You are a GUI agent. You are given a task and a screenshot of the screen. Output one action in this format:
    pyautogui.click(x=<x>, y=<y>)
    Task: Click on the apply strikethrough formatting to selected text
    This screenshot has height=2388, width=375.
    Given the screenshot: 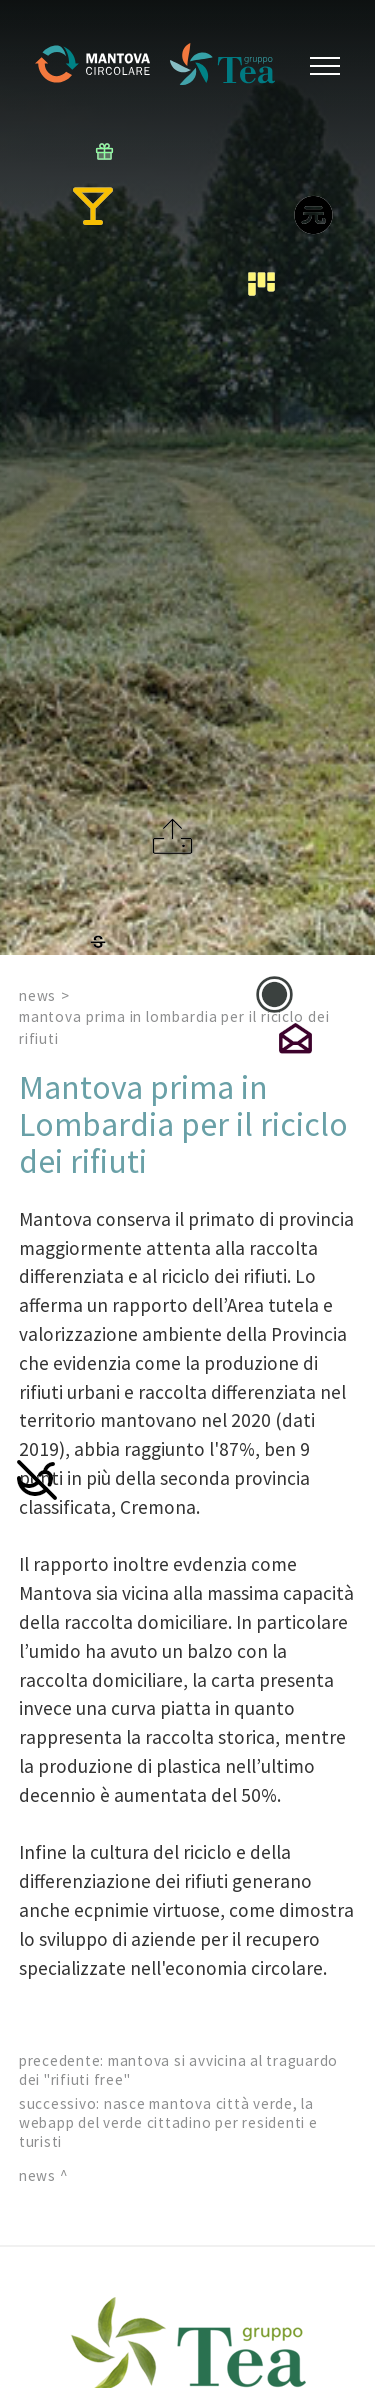 What is the action you would take?
    pyautogui.click(x=98, y=943)
    